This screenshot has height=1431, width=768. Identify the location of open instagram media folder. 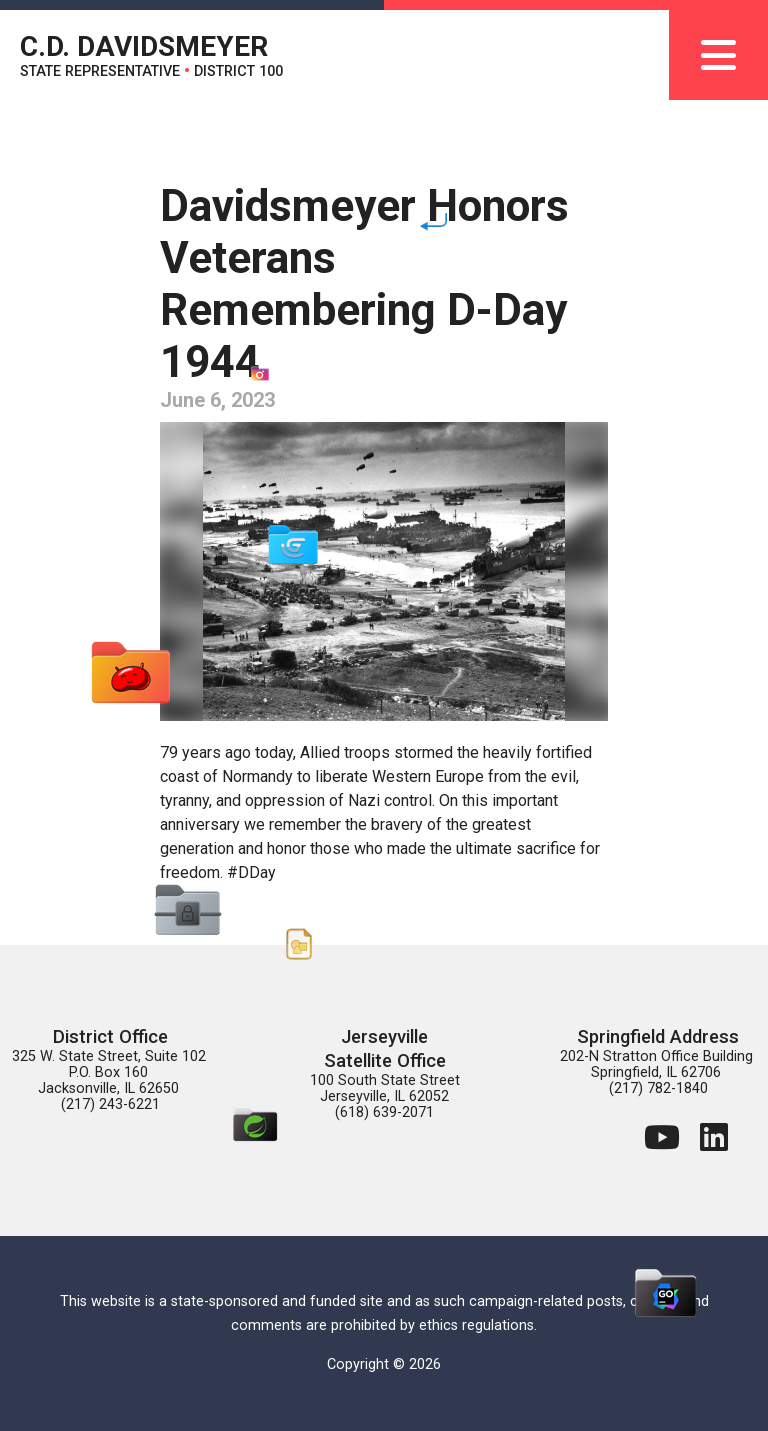
(260, 374).